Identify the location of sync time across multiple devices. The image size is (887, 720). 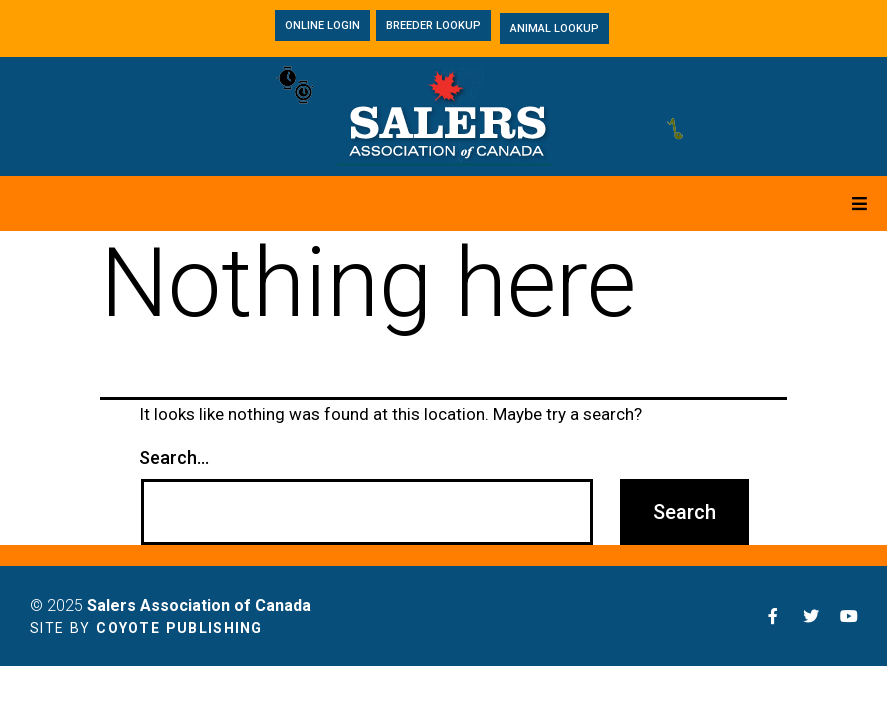
(295, 85).